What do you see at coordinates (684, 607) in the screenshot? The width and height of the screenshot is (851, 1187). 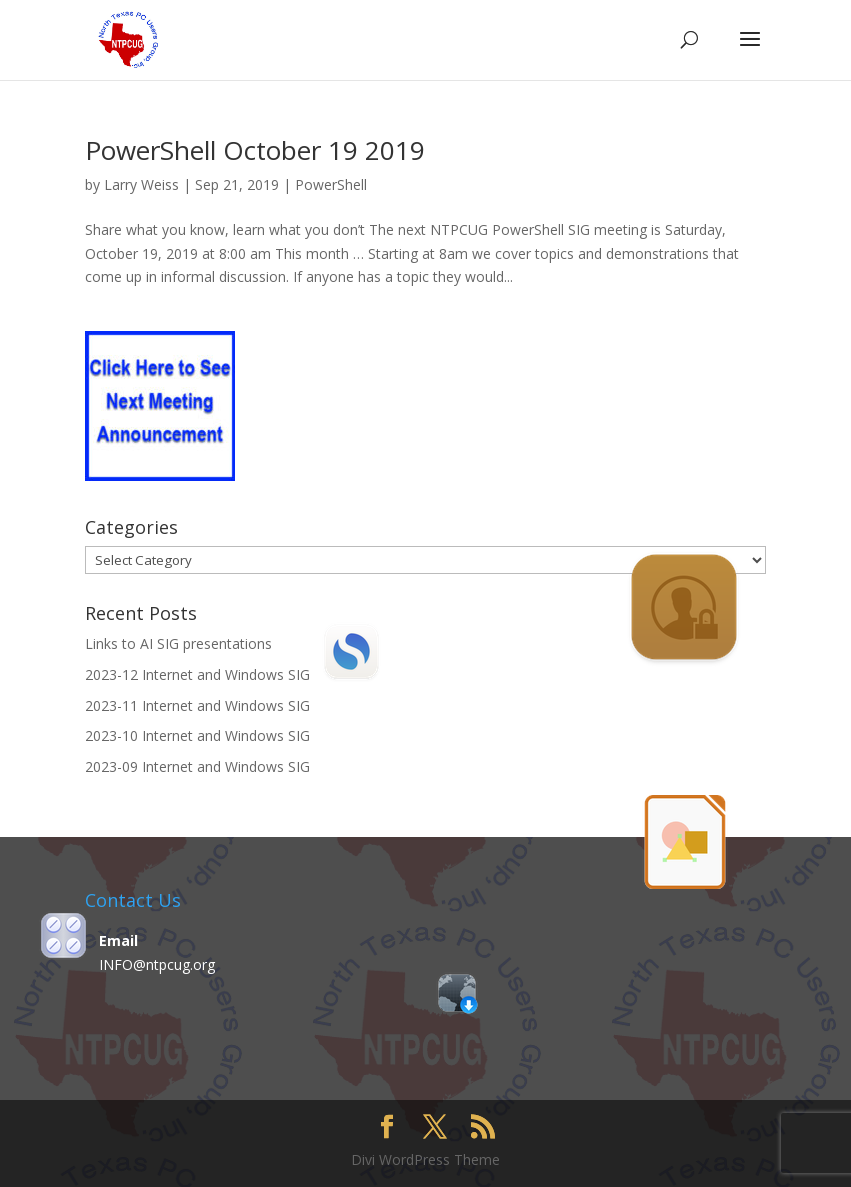 I see `configure network information service (NIS) settings` at bounding box center [684, 607].